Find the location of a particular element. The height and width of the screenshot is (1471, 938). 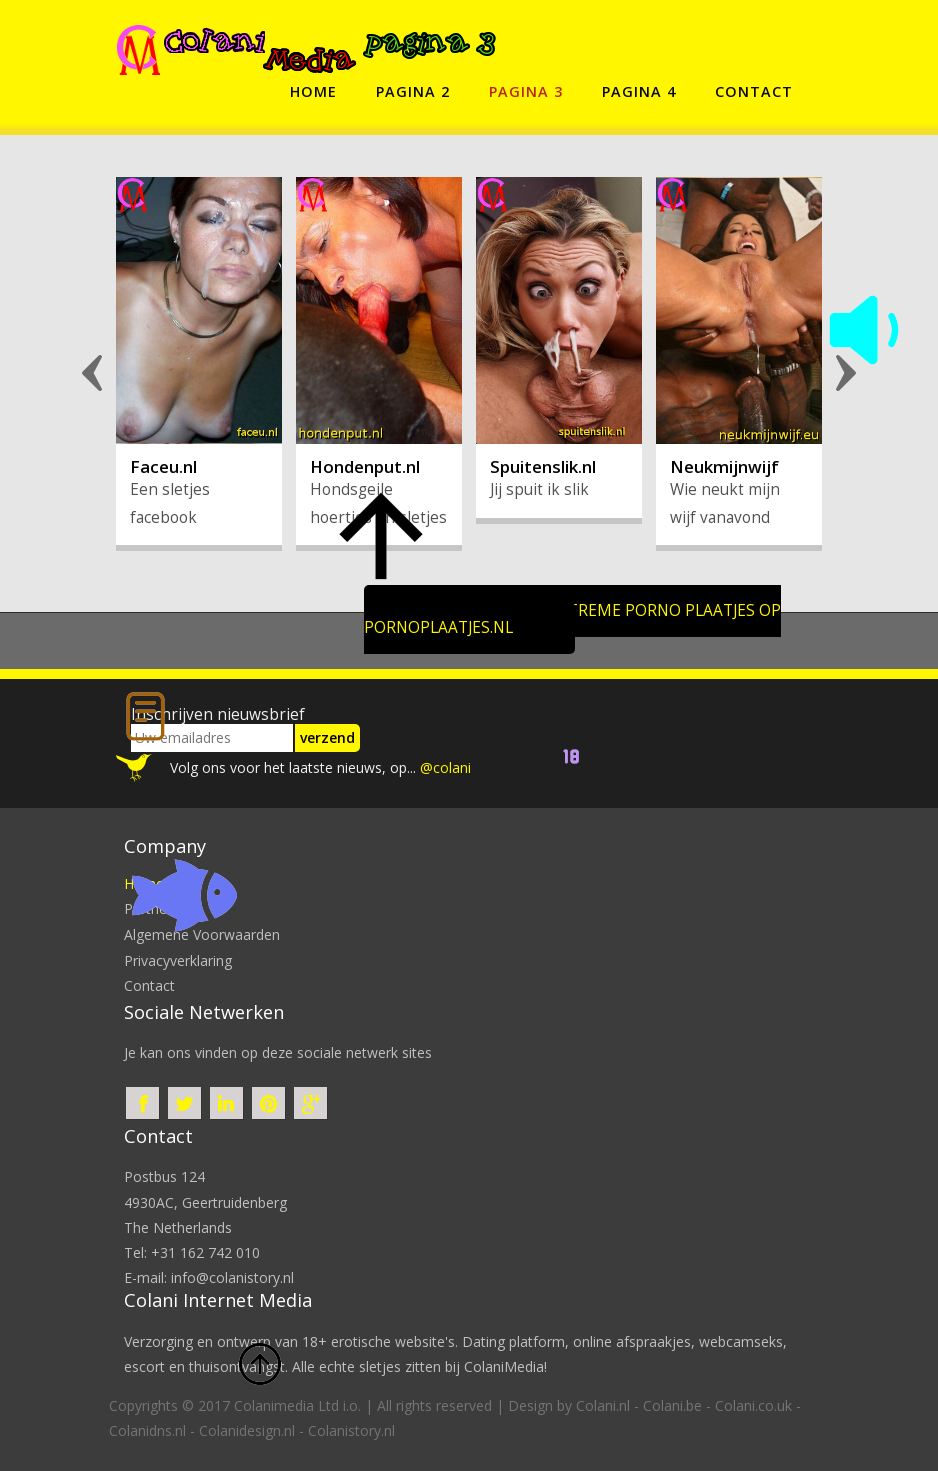

open reader mode for distraction-free viewing is located at coordinates (145, 716).